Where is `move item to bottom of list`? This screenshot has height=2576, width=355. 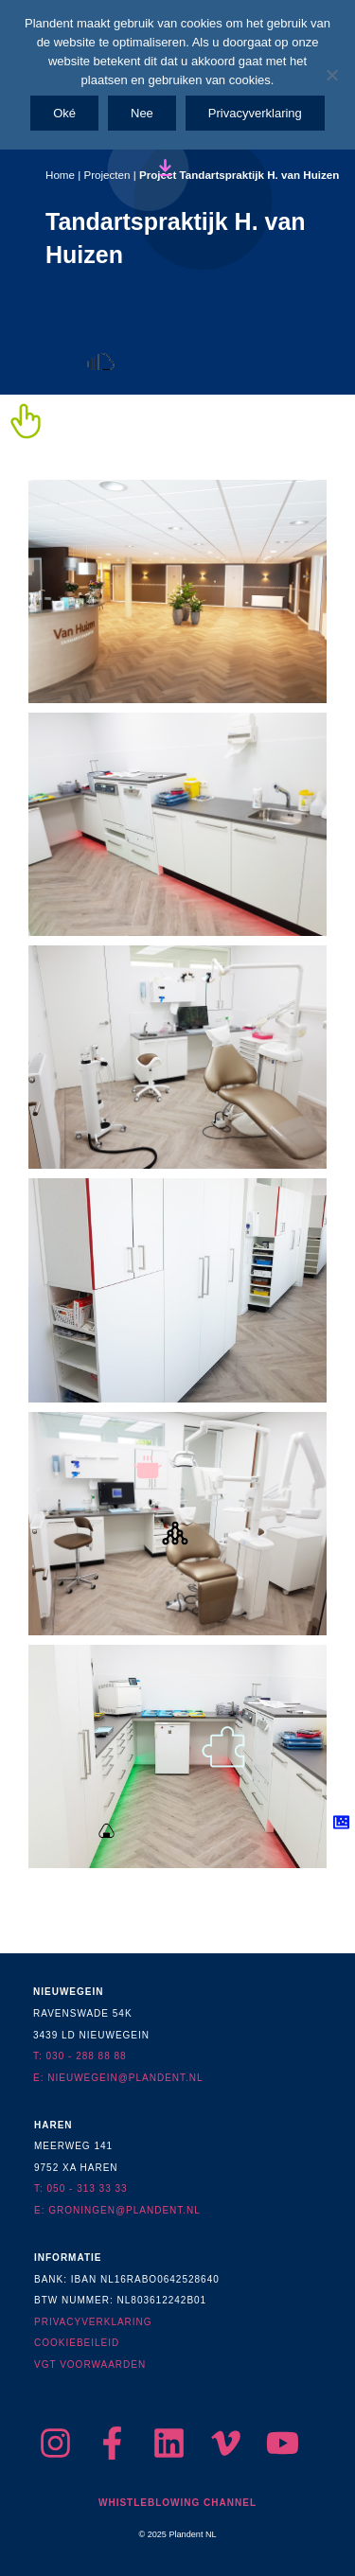 move item to bottom of list is located at coordinates (165, 168).